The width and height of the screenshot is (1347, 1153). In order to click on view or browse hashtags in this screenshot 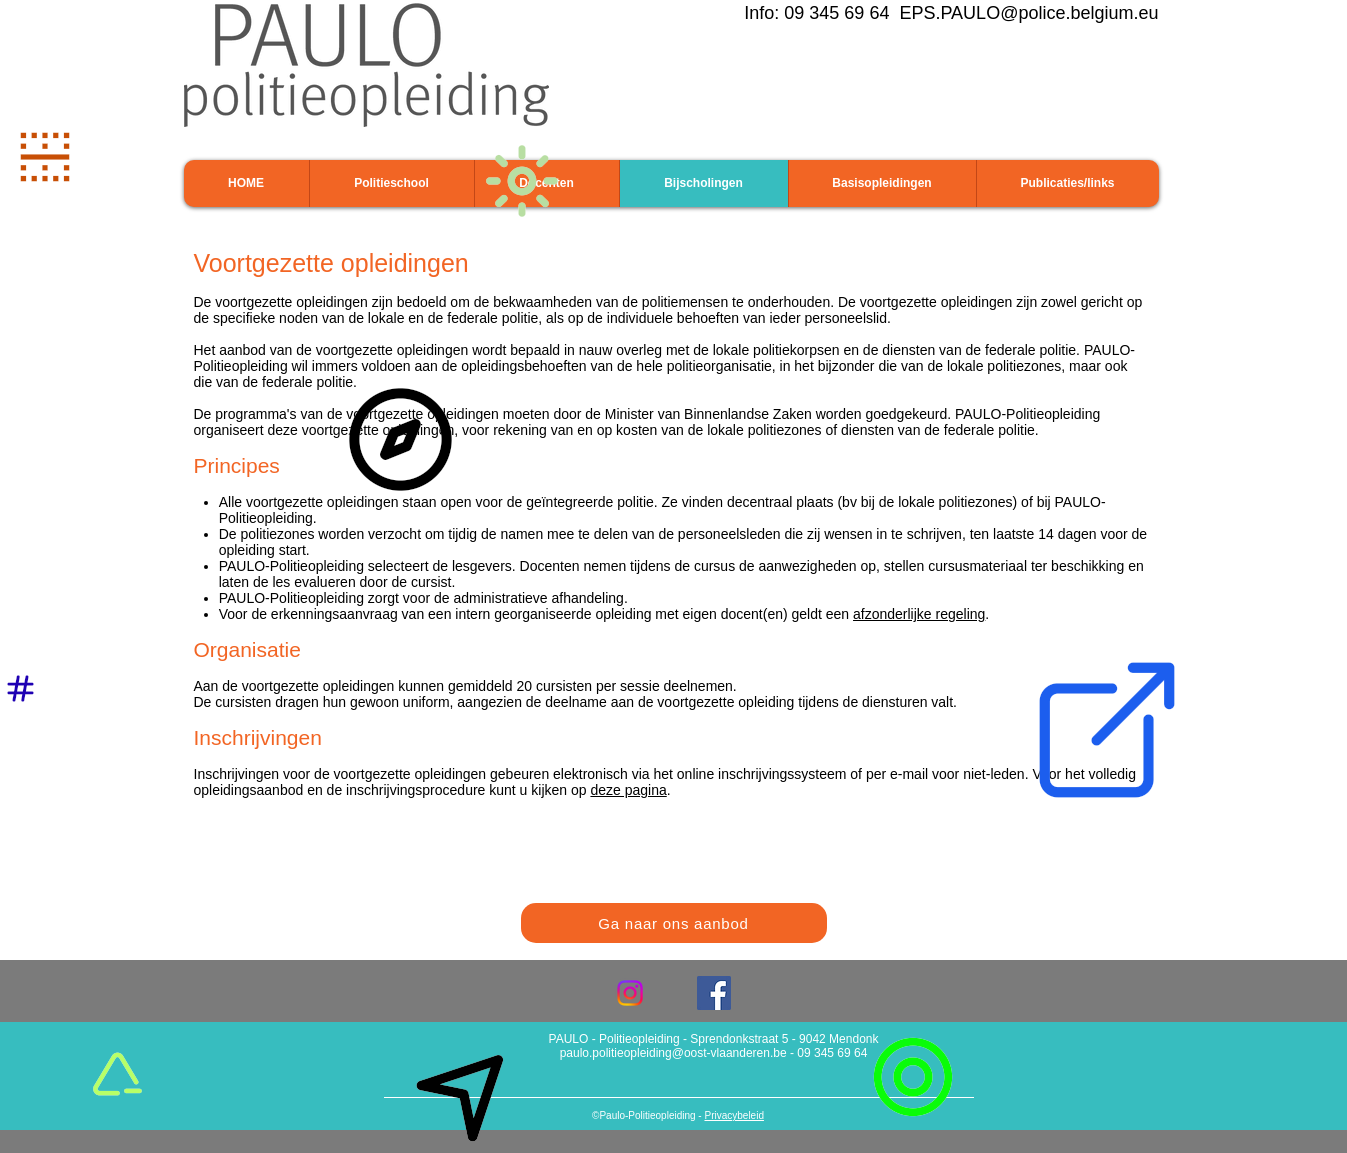, I will do `click(20, 688)`.